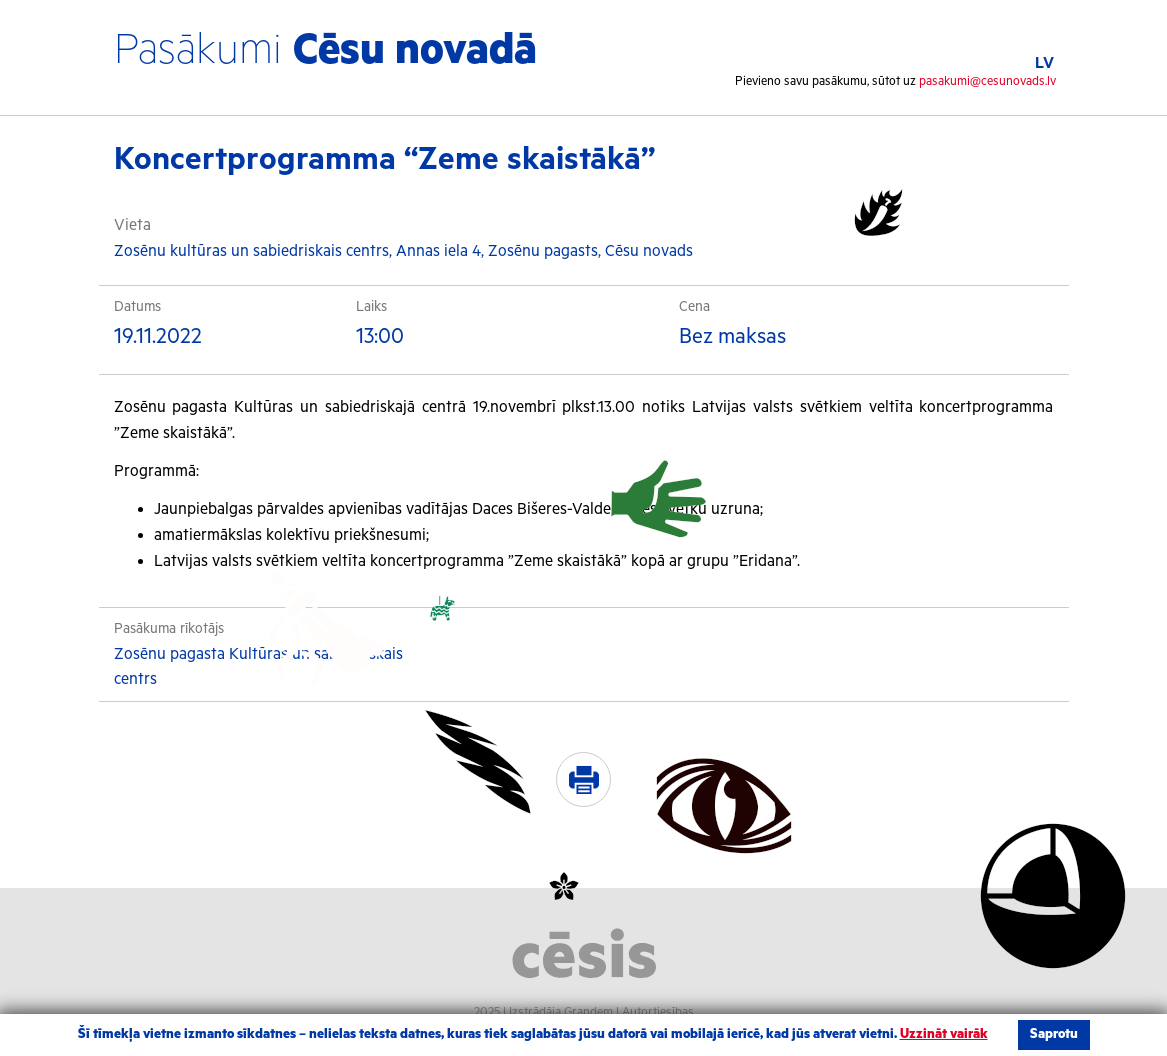 The height and width of the screenshot is (1056, 1167). I want to click on indicates a broken or degraded weapon in inventory, so click(327, 629).